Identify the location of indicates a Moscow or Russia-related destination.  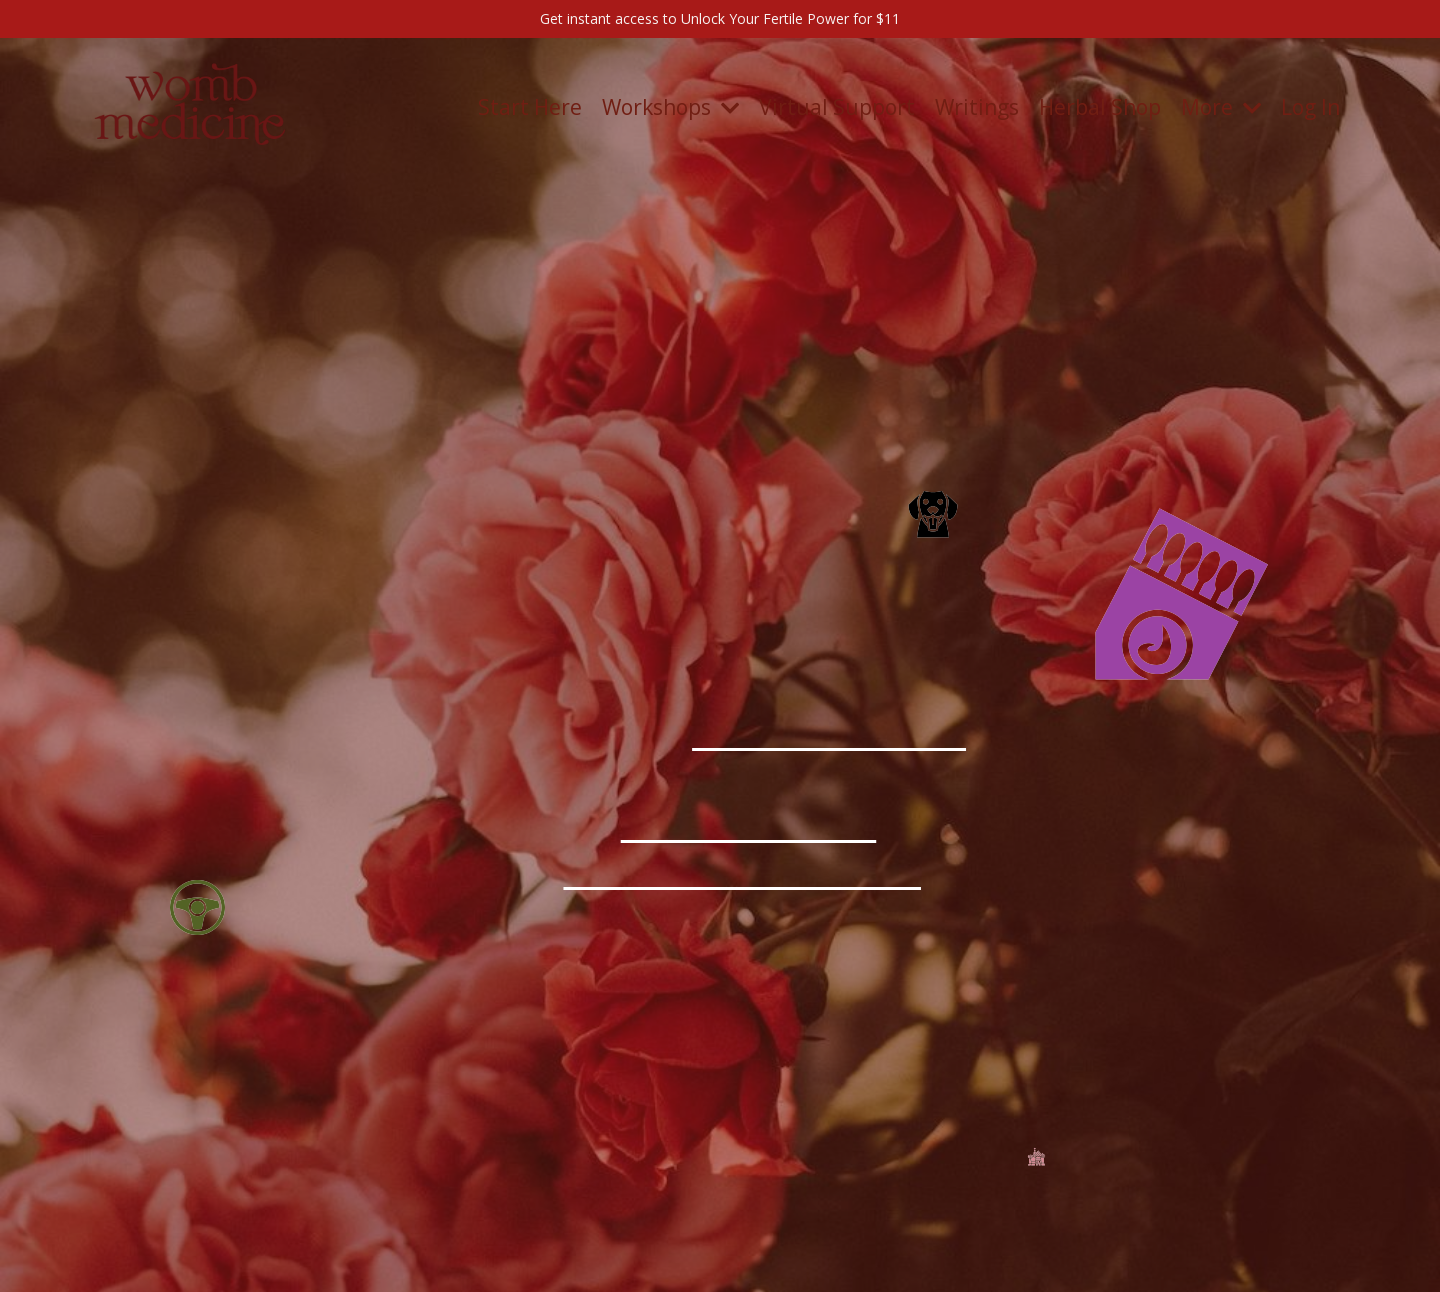
(1036, 1156).